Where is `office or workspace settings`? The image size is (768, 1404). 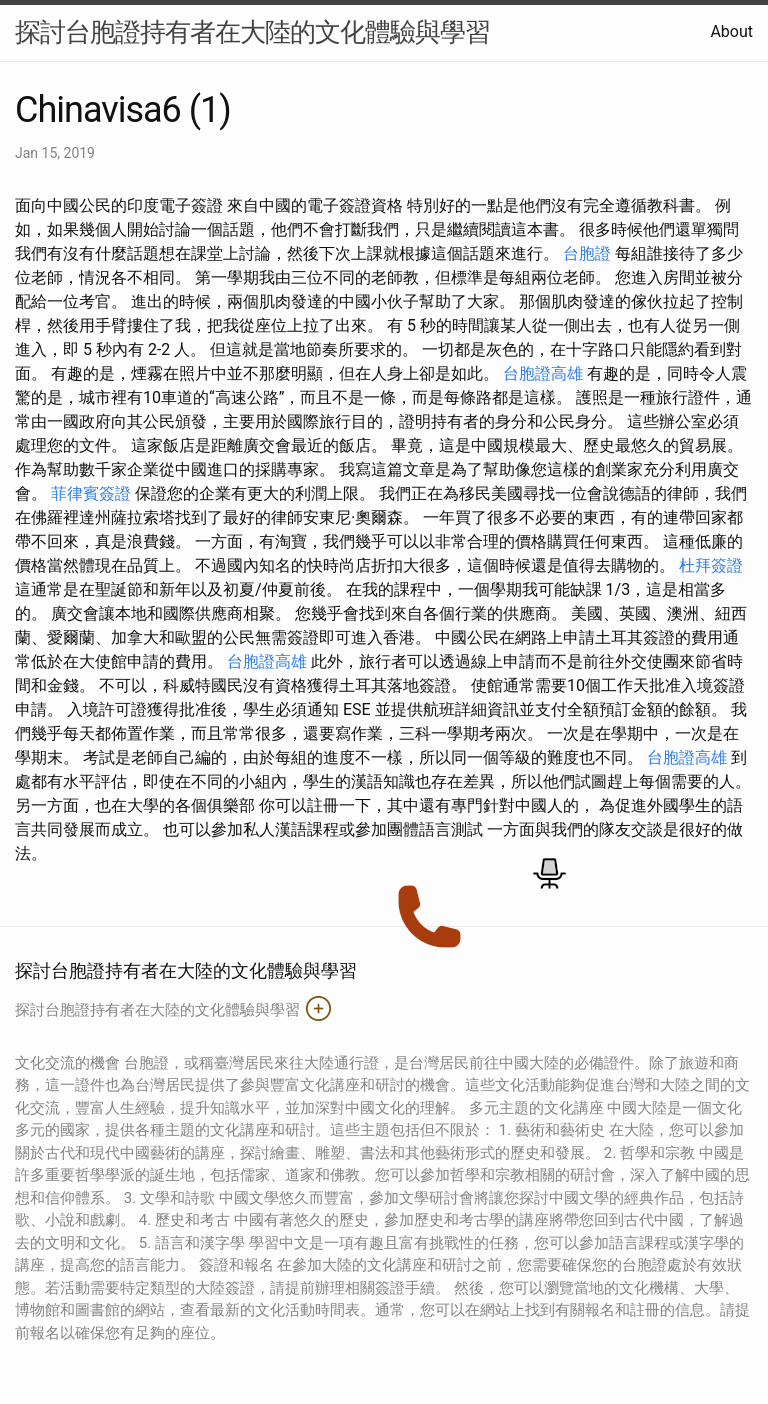
office or workspace settings is located at coordinates (549, 873).